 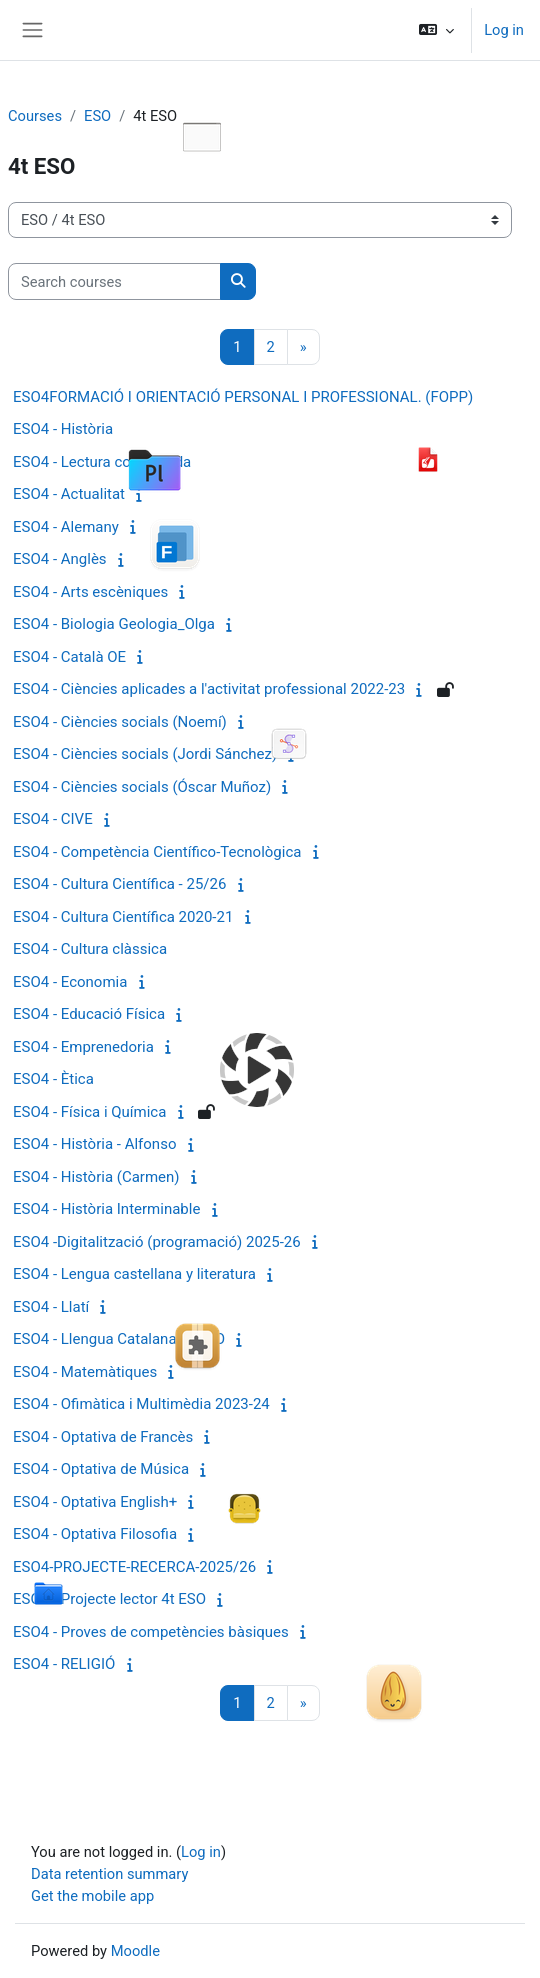 What do you see at coordinates (244, 1508) in the screenshot?
I see `open Girens media player app` at bounding box center [244, 1508].